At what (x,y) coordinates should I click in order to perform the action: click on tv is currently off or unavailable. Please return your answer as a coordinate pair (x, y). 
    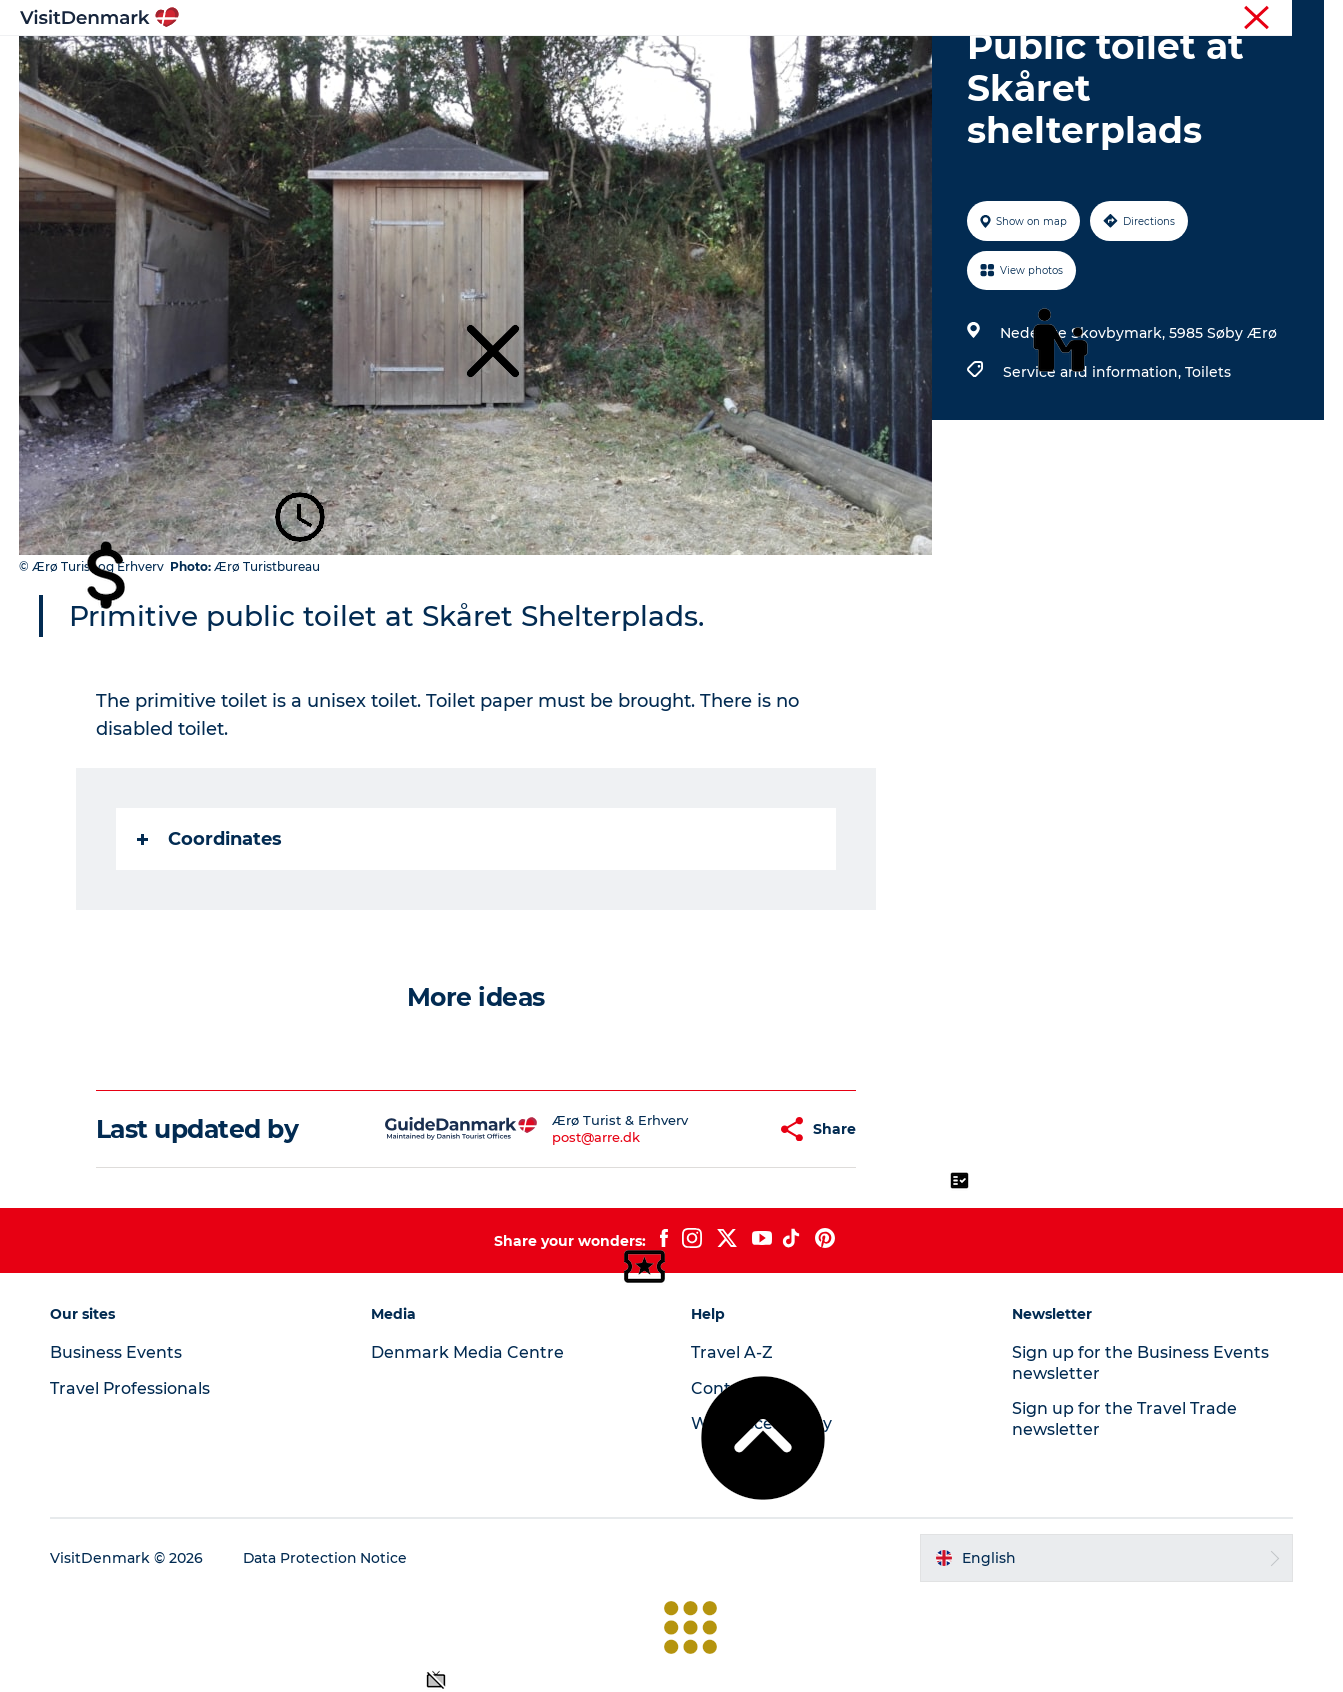
    Looking at the image, I should click on (436, 1680).